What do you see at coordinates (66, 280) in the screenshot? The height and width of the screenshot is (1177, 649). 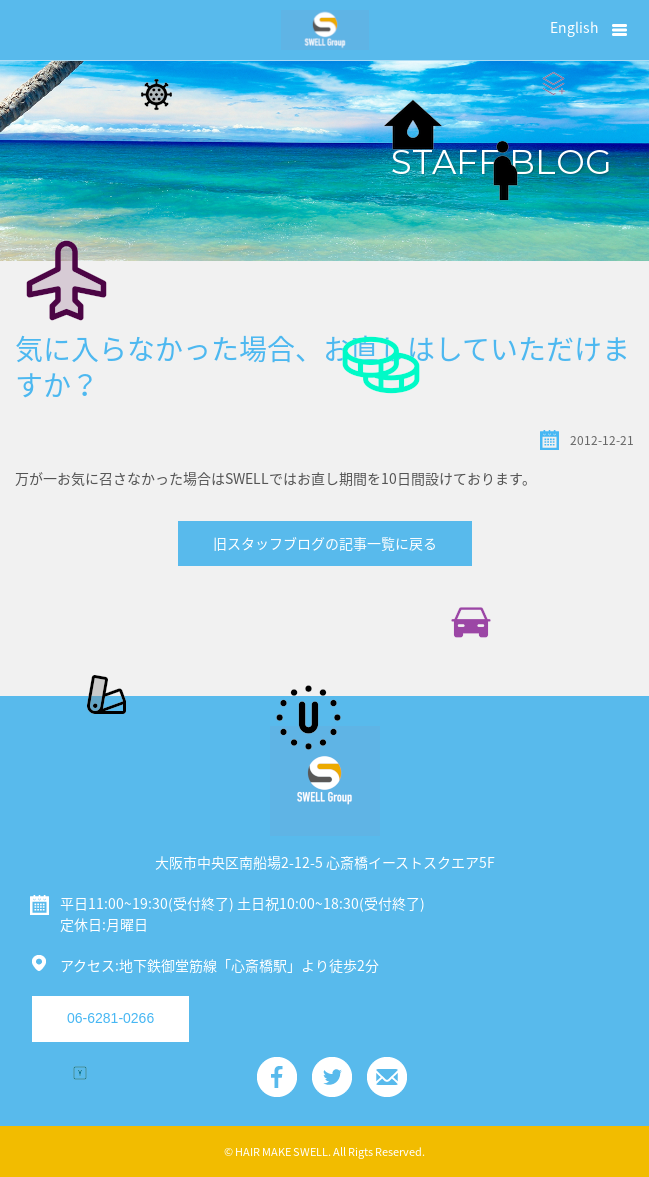 I see `enable airplane mode` at bounding box center [66, 280].